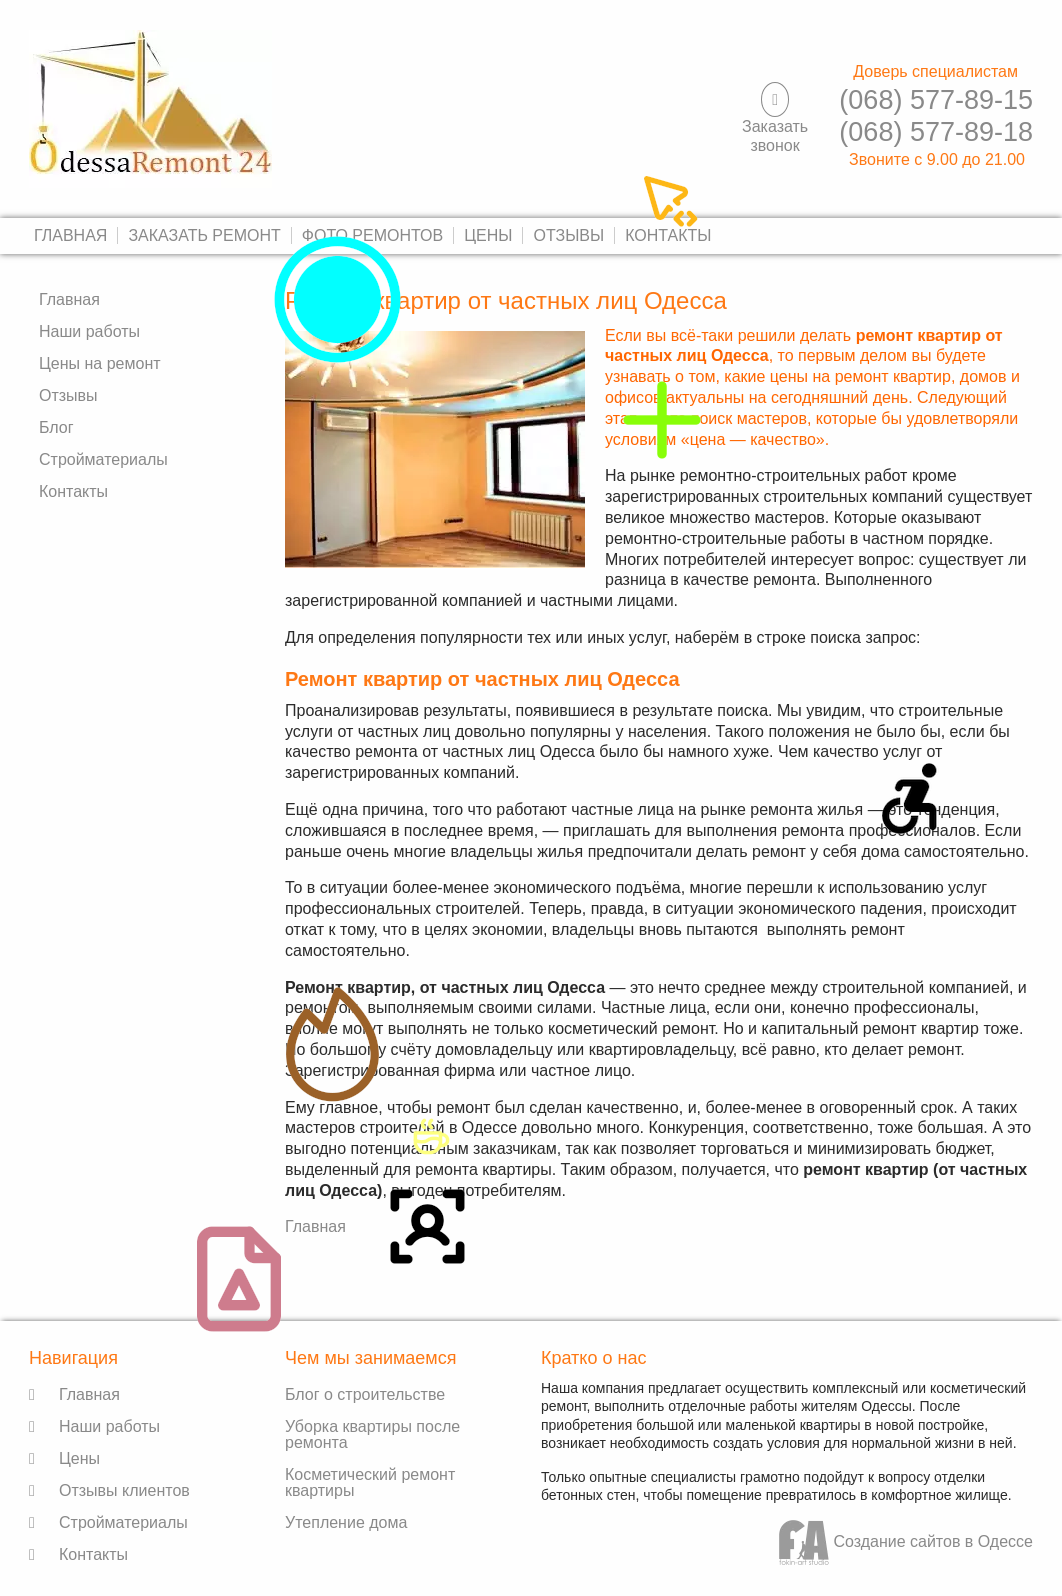  What do you see at coordinates (668, 200) in the screenshot?
I see `access developer cursor or pointer settings` at bounding box center [668, 200].